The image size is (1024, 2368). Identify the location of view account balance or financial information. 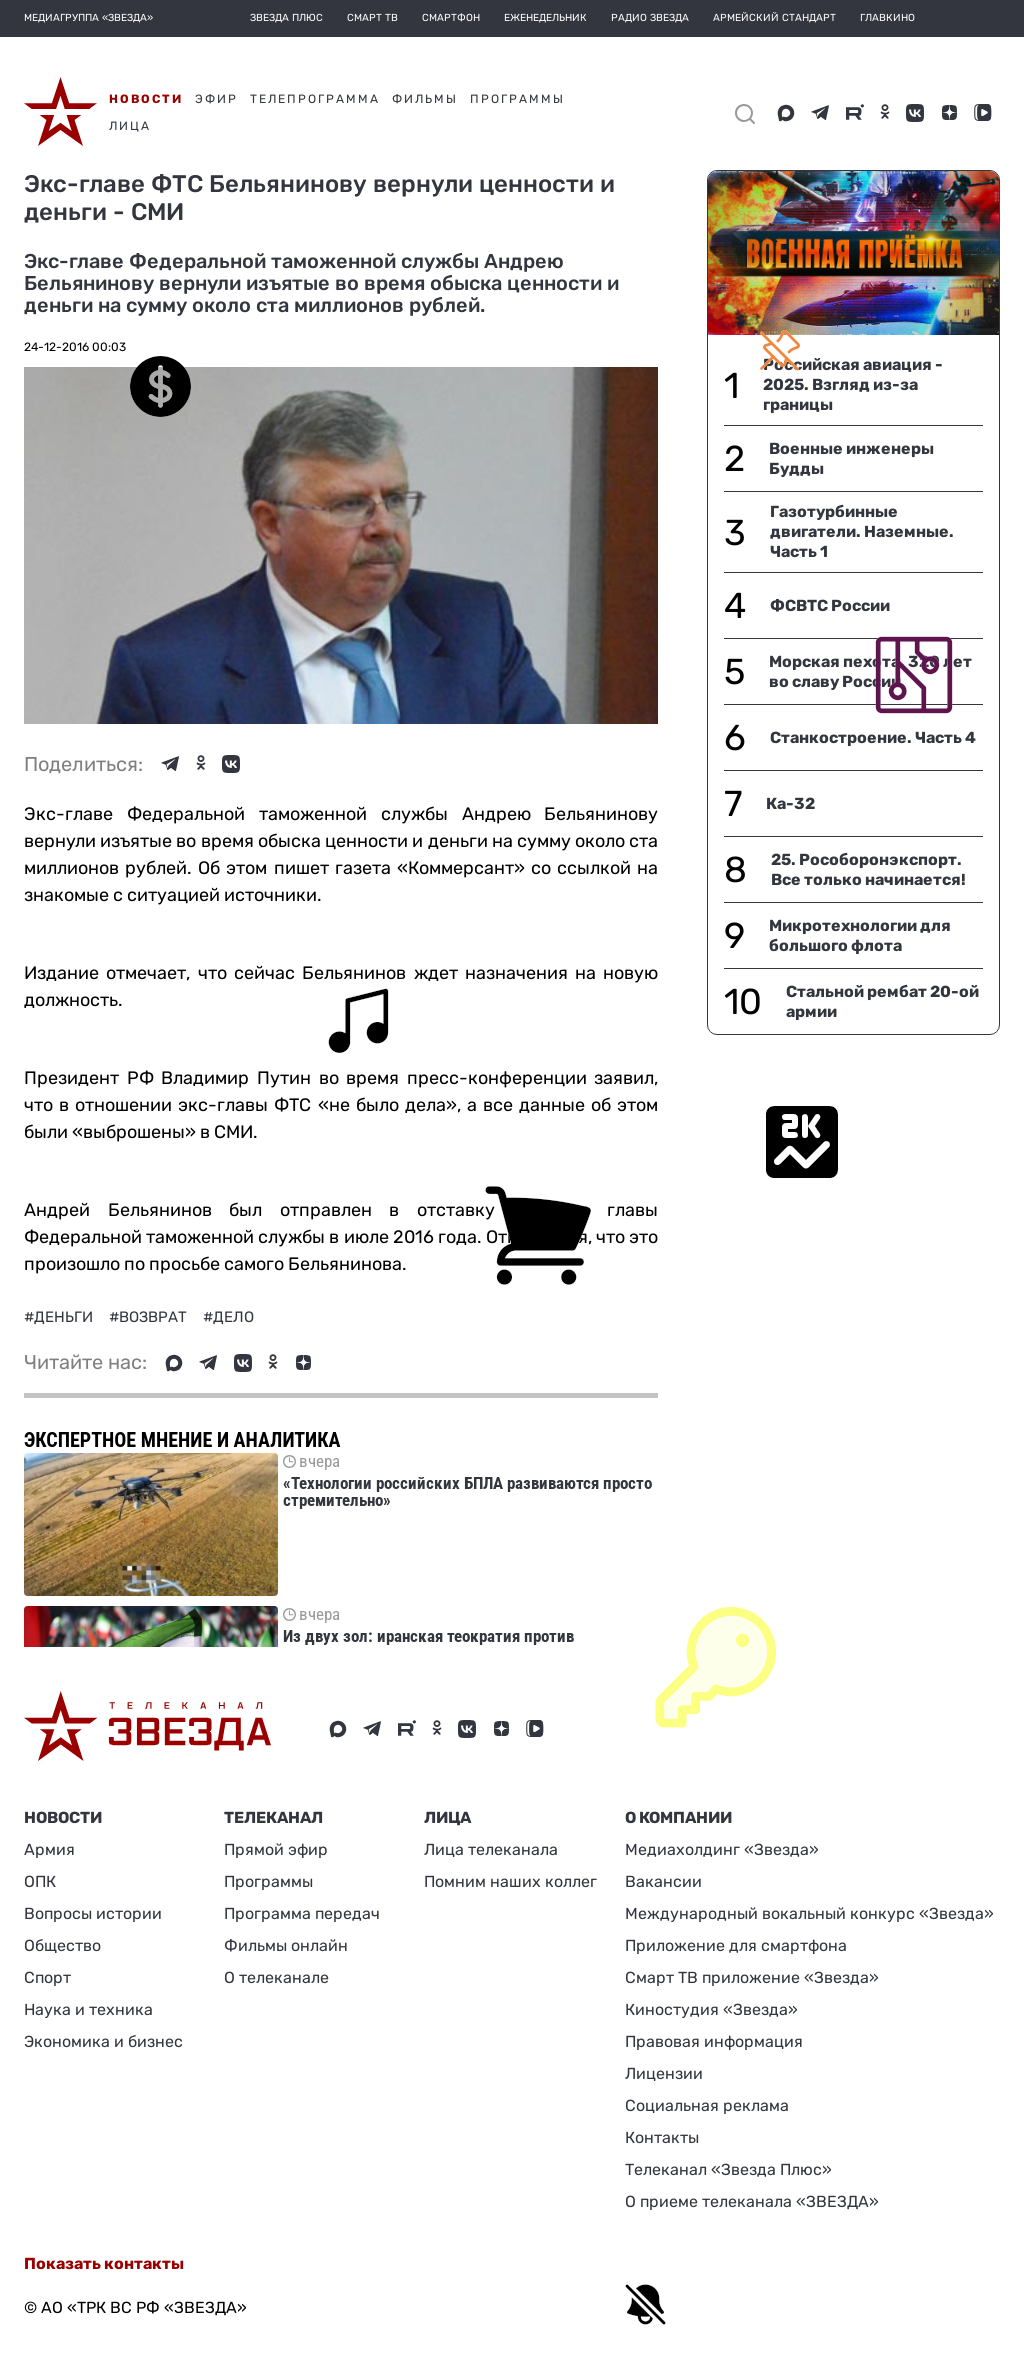
(160, 386).